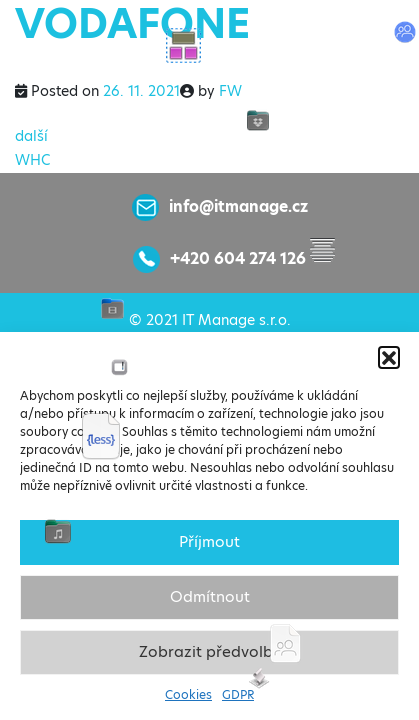  I want to click on access tablet and display preferences, so click(119, 367).